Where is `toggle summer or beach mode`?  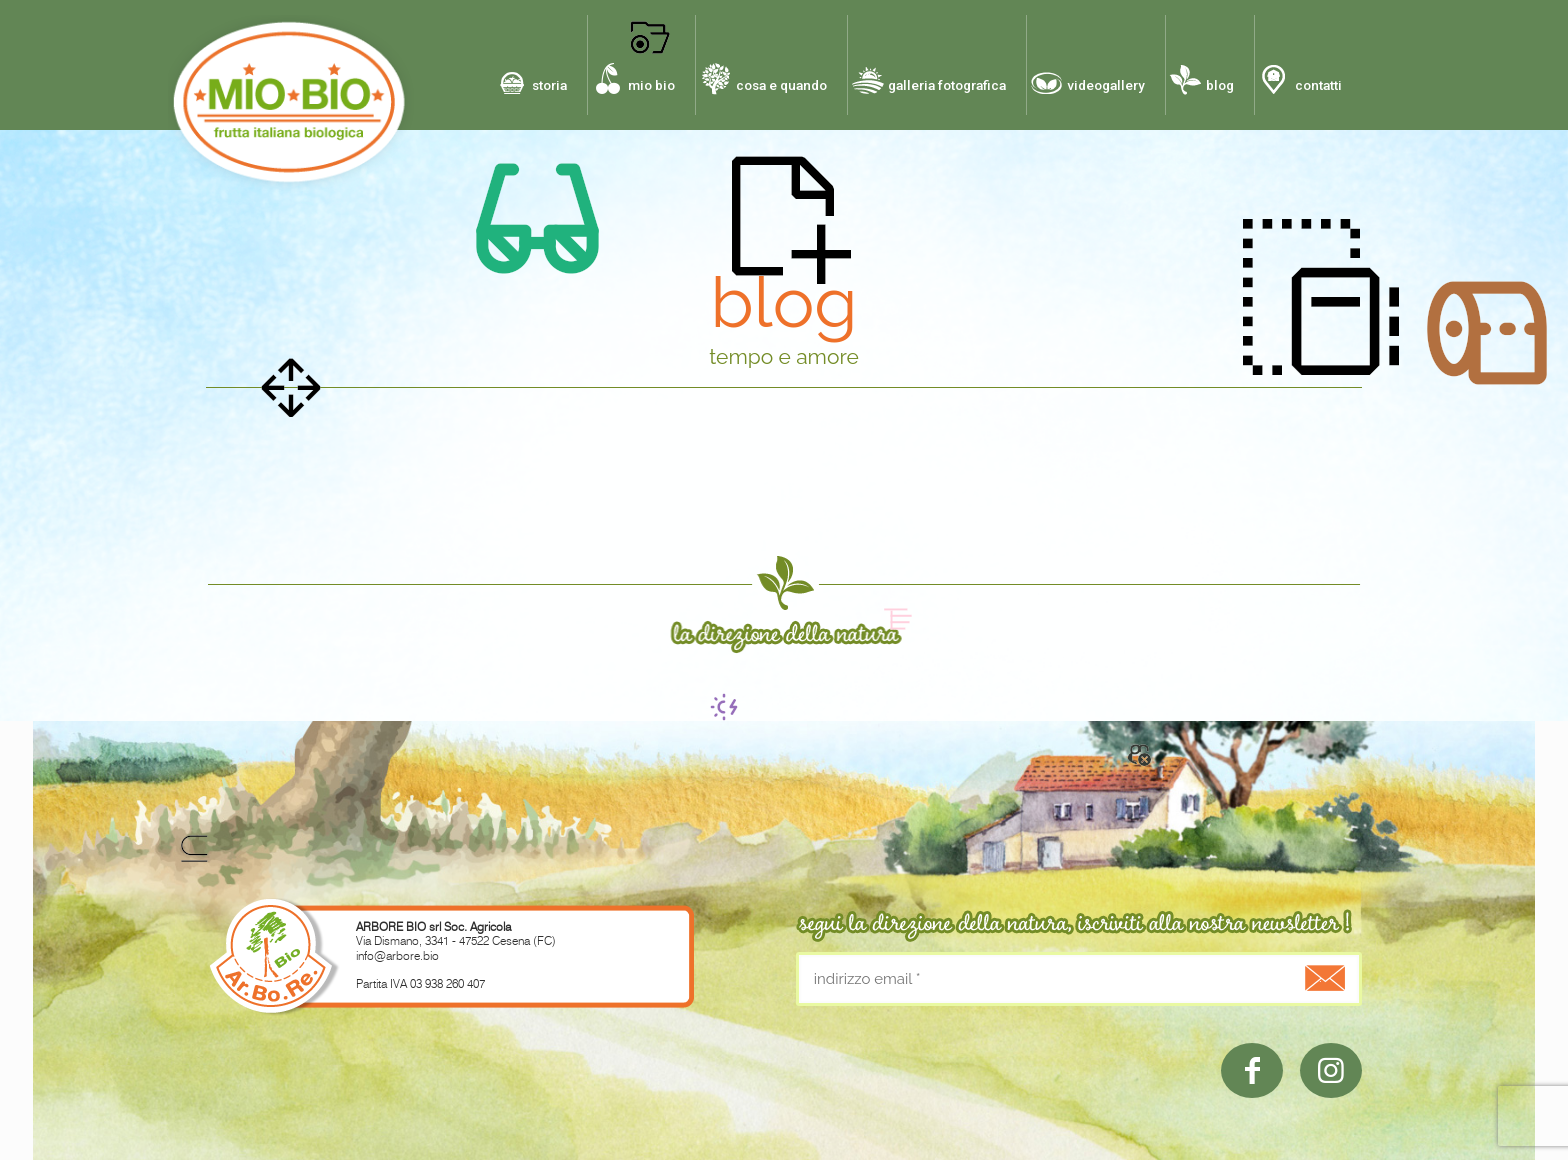
toggle summer or beach mode is located at coordinates (537, 218).